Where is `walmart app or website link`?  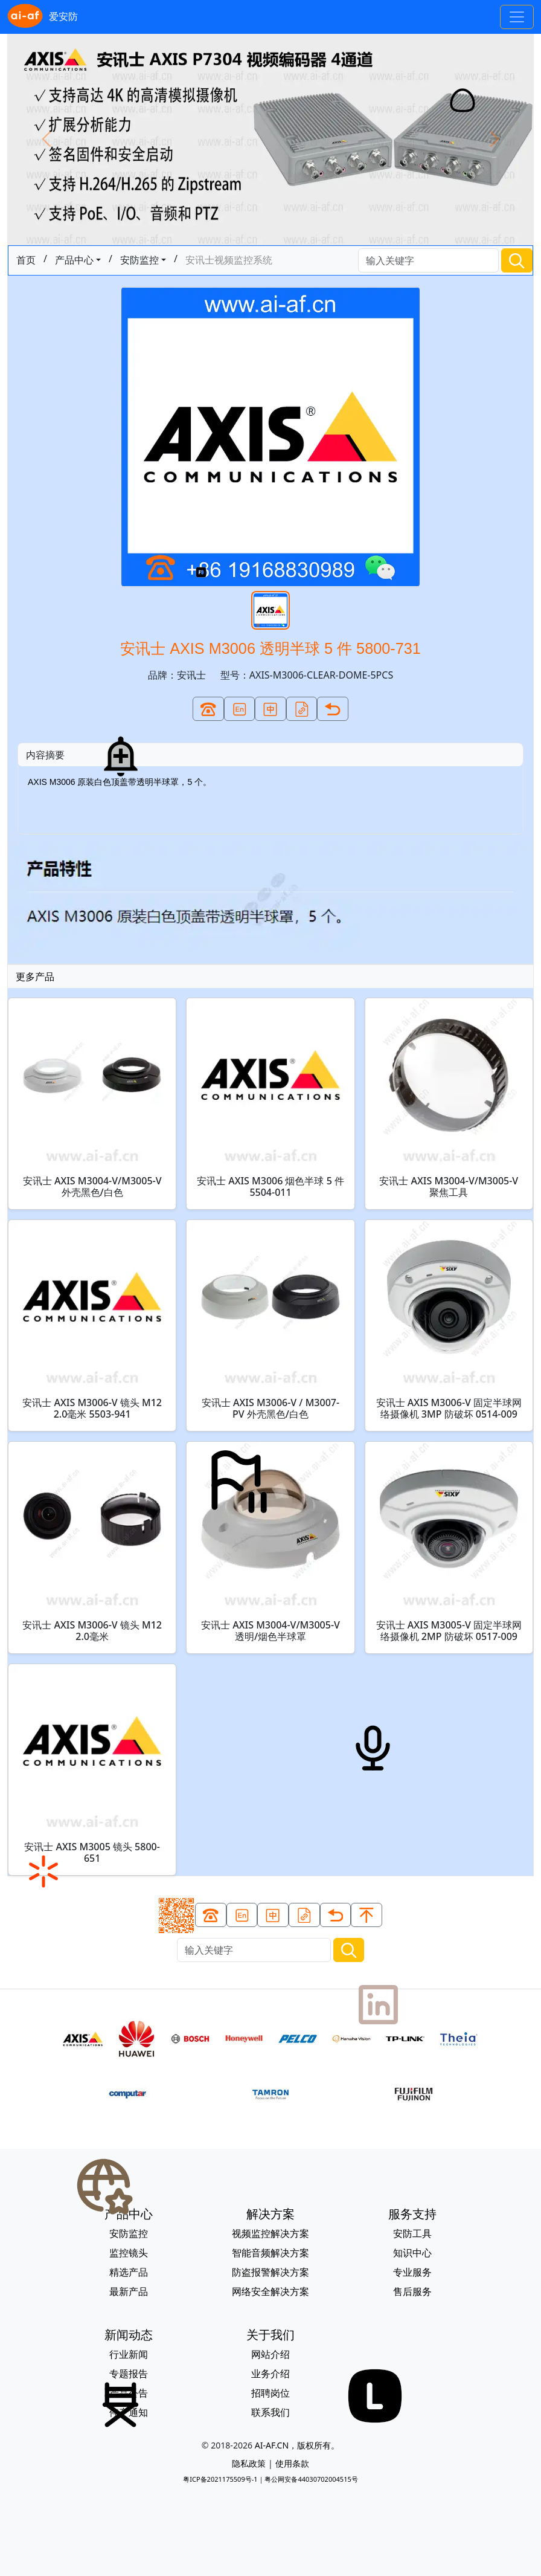
walmart app or website link is located at coordinates (43, 1871).